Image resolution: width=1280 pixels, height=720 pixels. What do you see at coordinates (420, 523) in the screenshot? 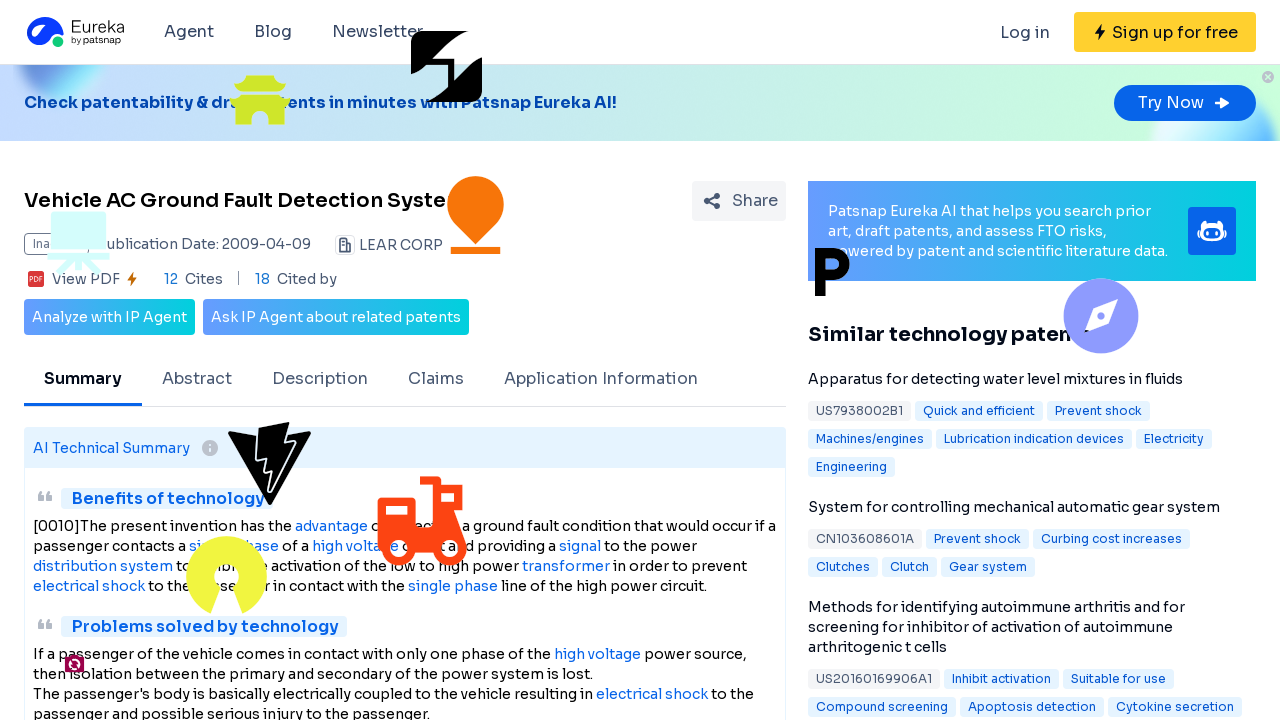
I see `select e-bike as transportation mode` at bounding box center [420, 523].